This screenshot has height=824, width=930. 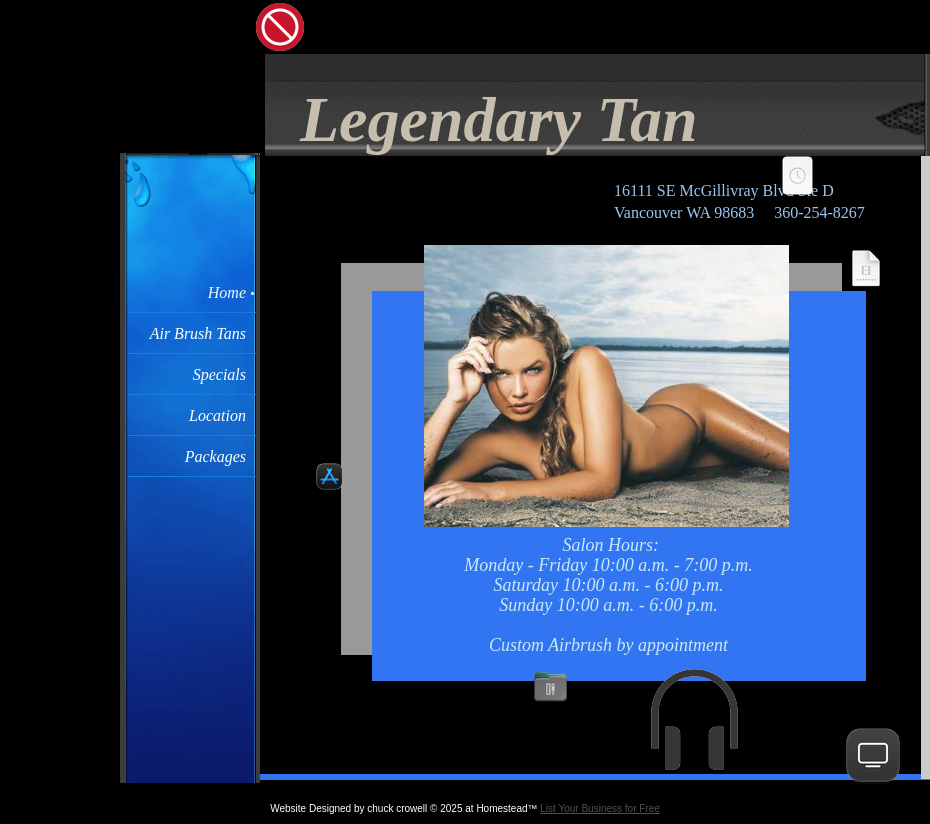 What do you see at coordinates (873, 756) in the screenshot?
I see `open display preferences` at bounding box center [873, 756].